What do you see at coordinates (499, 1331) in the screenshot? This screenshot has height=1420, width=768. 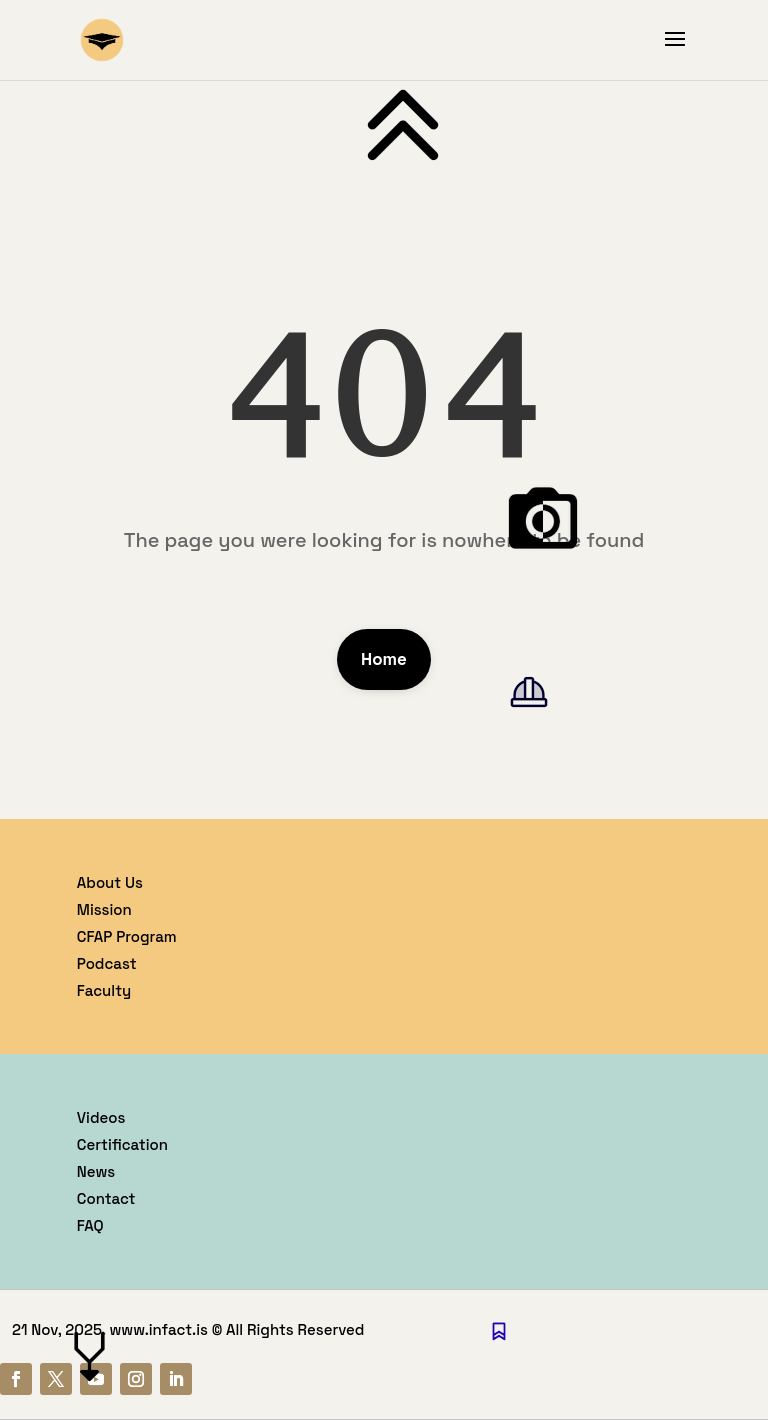 I see `save this item for later` at bounding box center [499, 1331].